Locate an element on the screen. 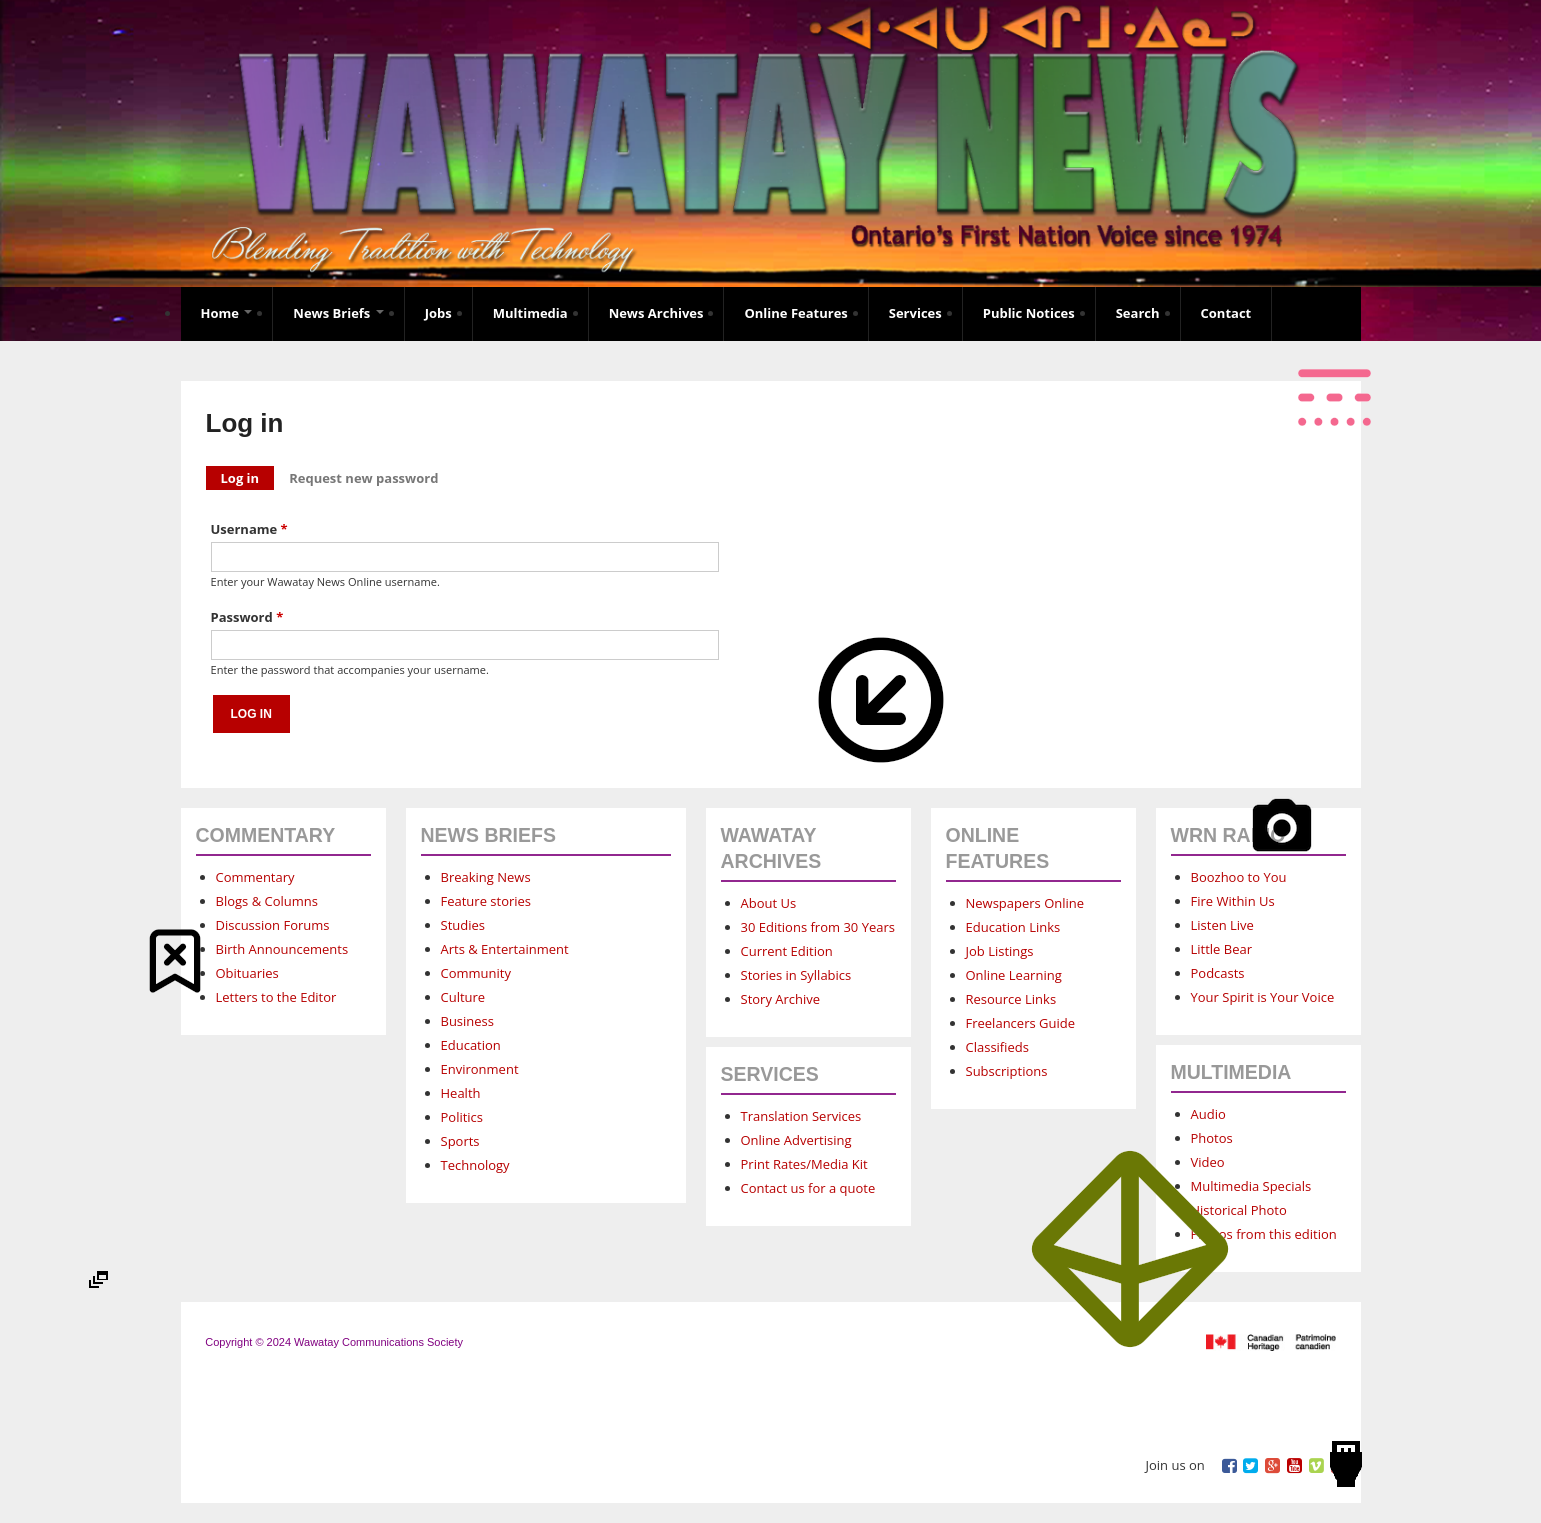 Image resolution: width=1541 pixels, height=1523 pixels. select border line style is located at coordinates (1334, 397).